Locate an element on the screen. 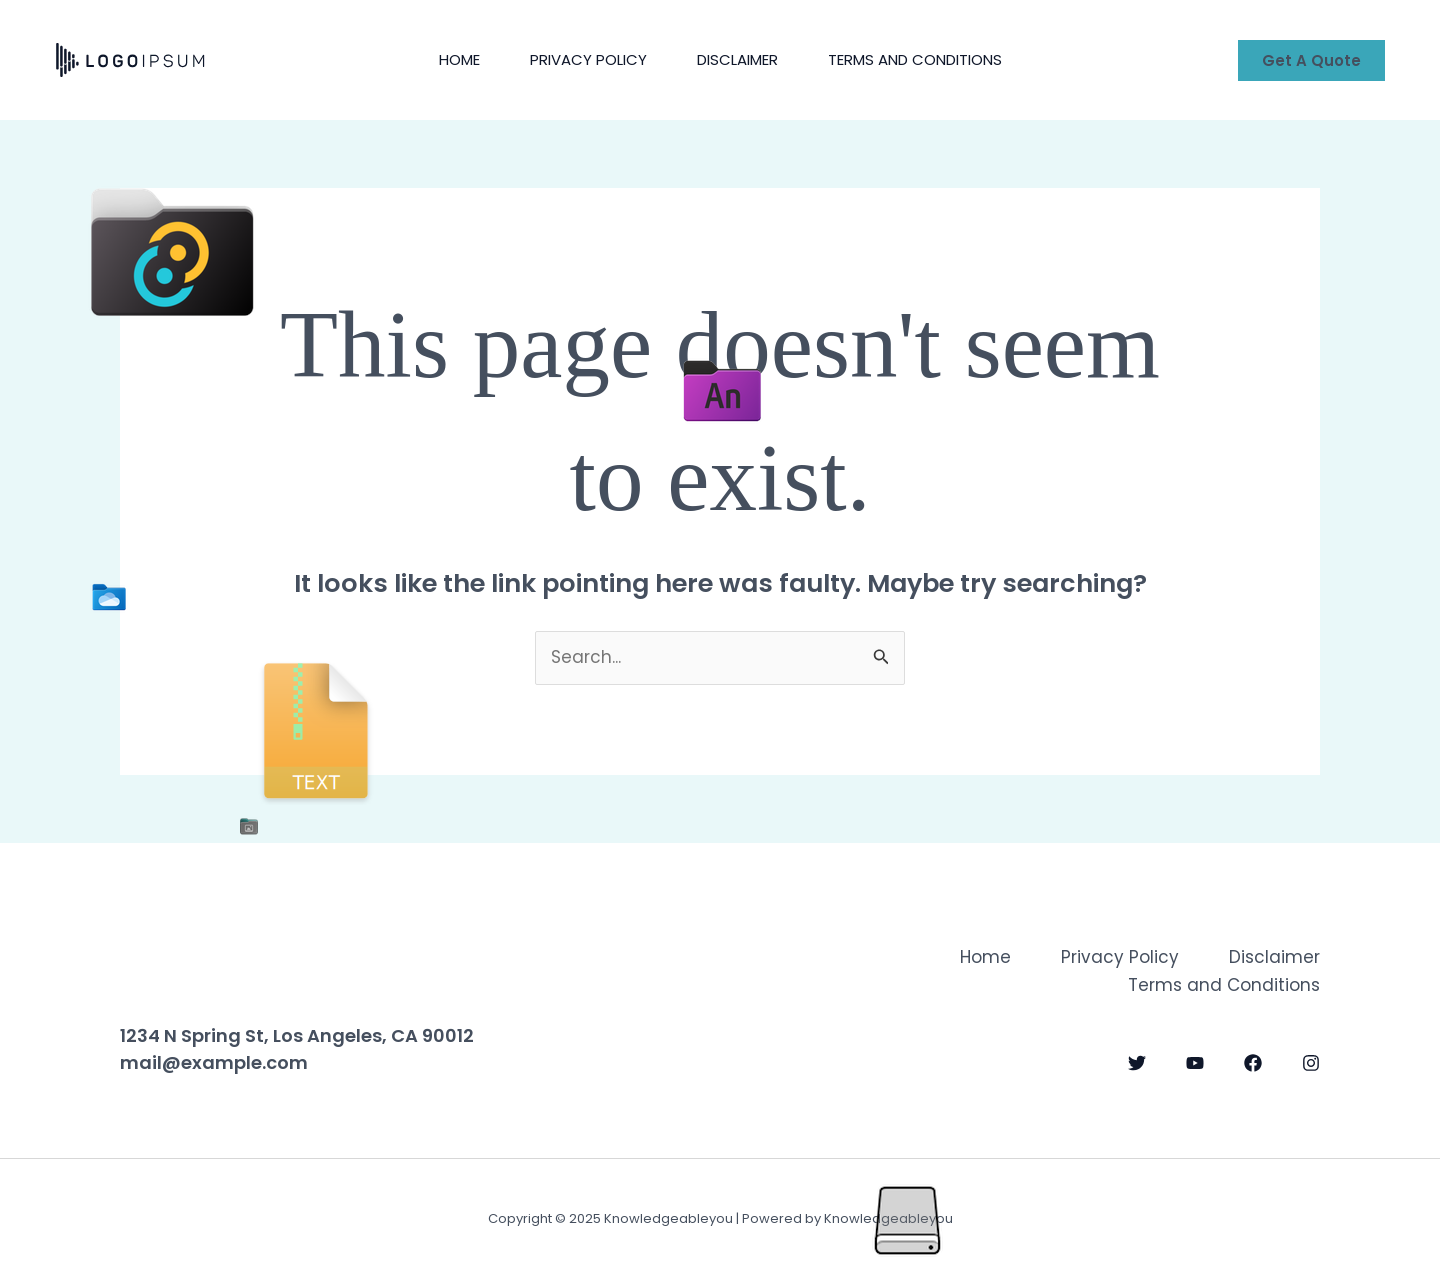  compressed archive file type indicator is located at coordinates (316, 733).